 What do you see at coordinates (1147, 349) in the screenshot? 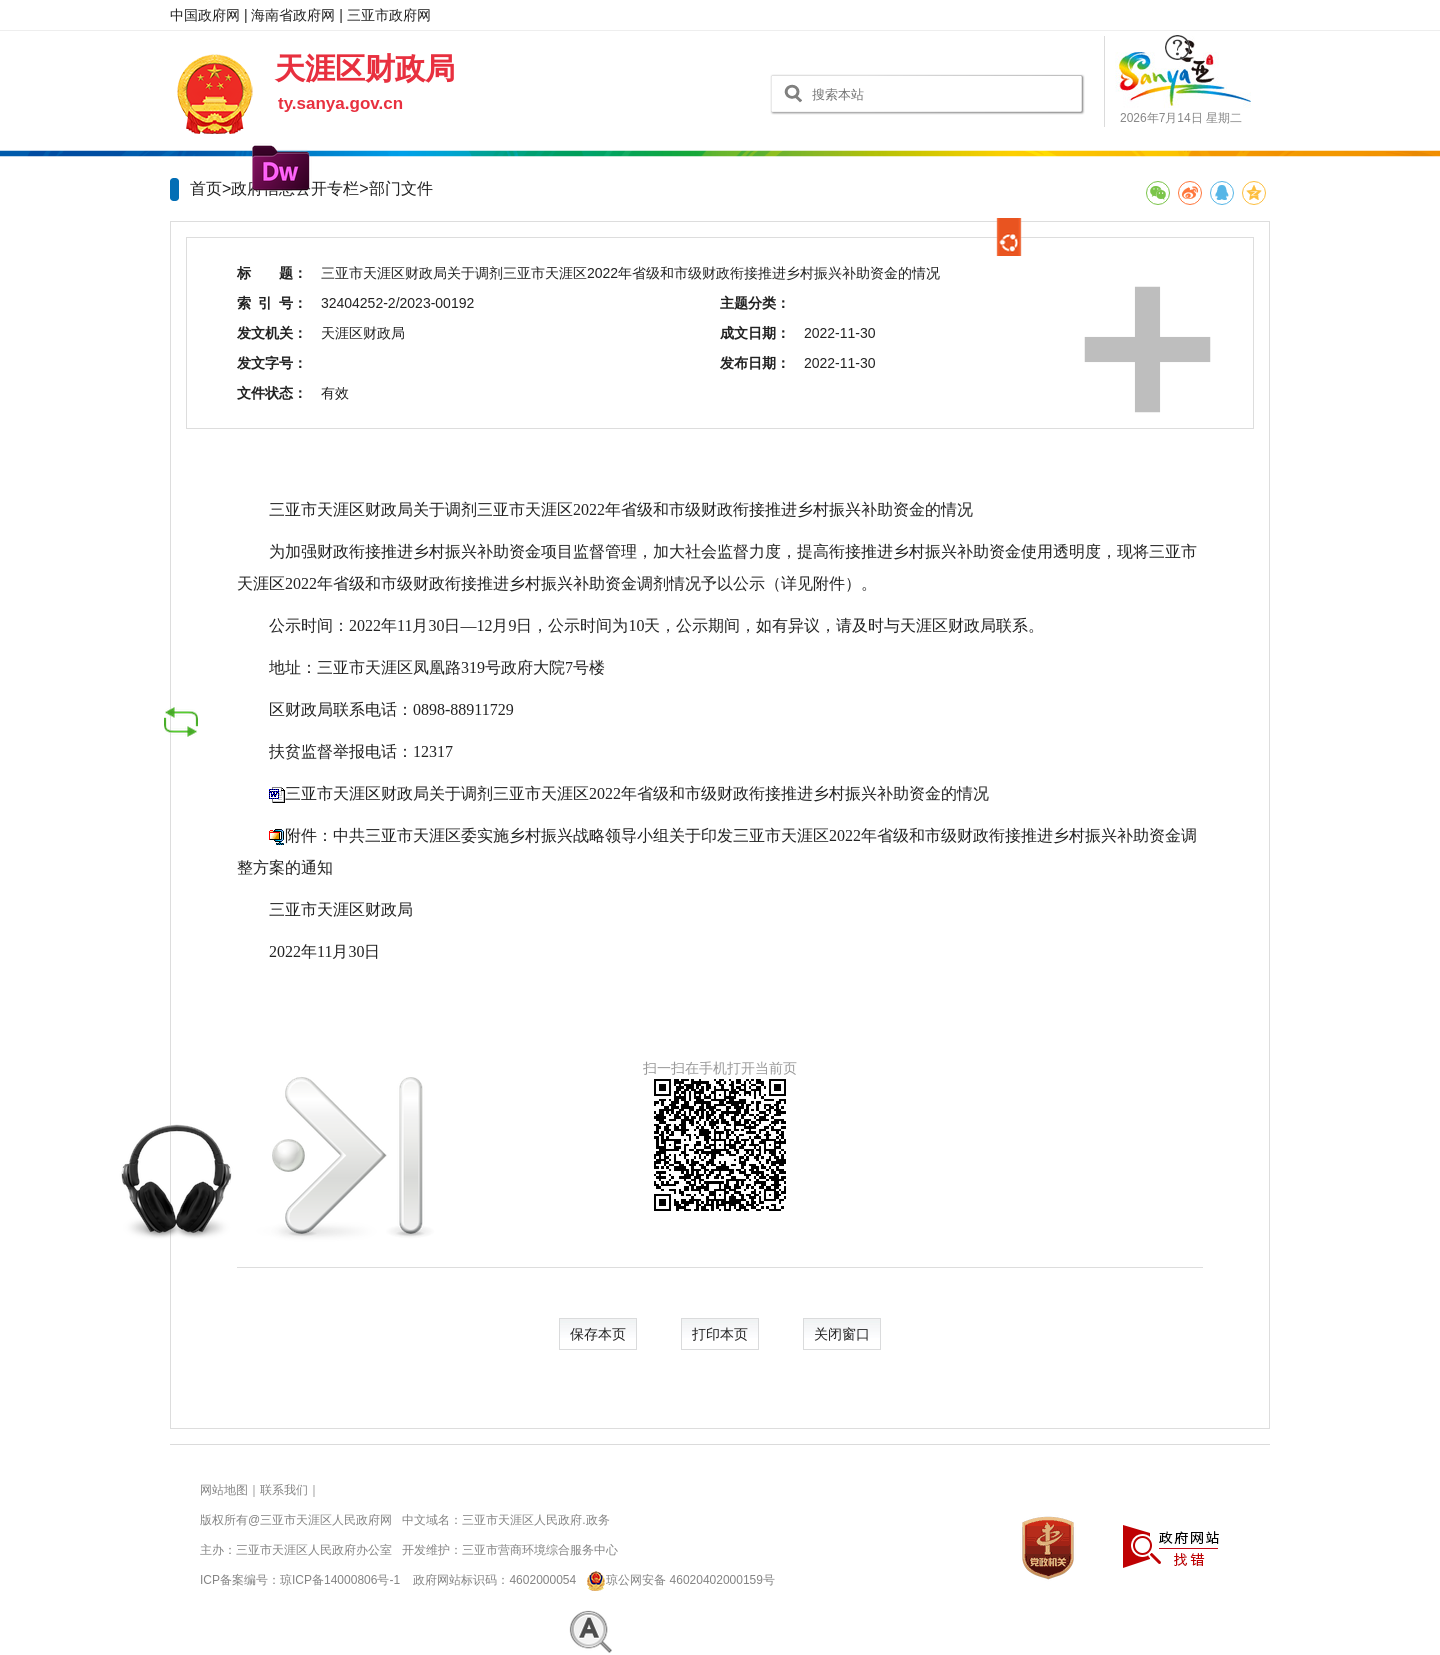
I see `add a new item to a list` at bounding box center [1147, 349].